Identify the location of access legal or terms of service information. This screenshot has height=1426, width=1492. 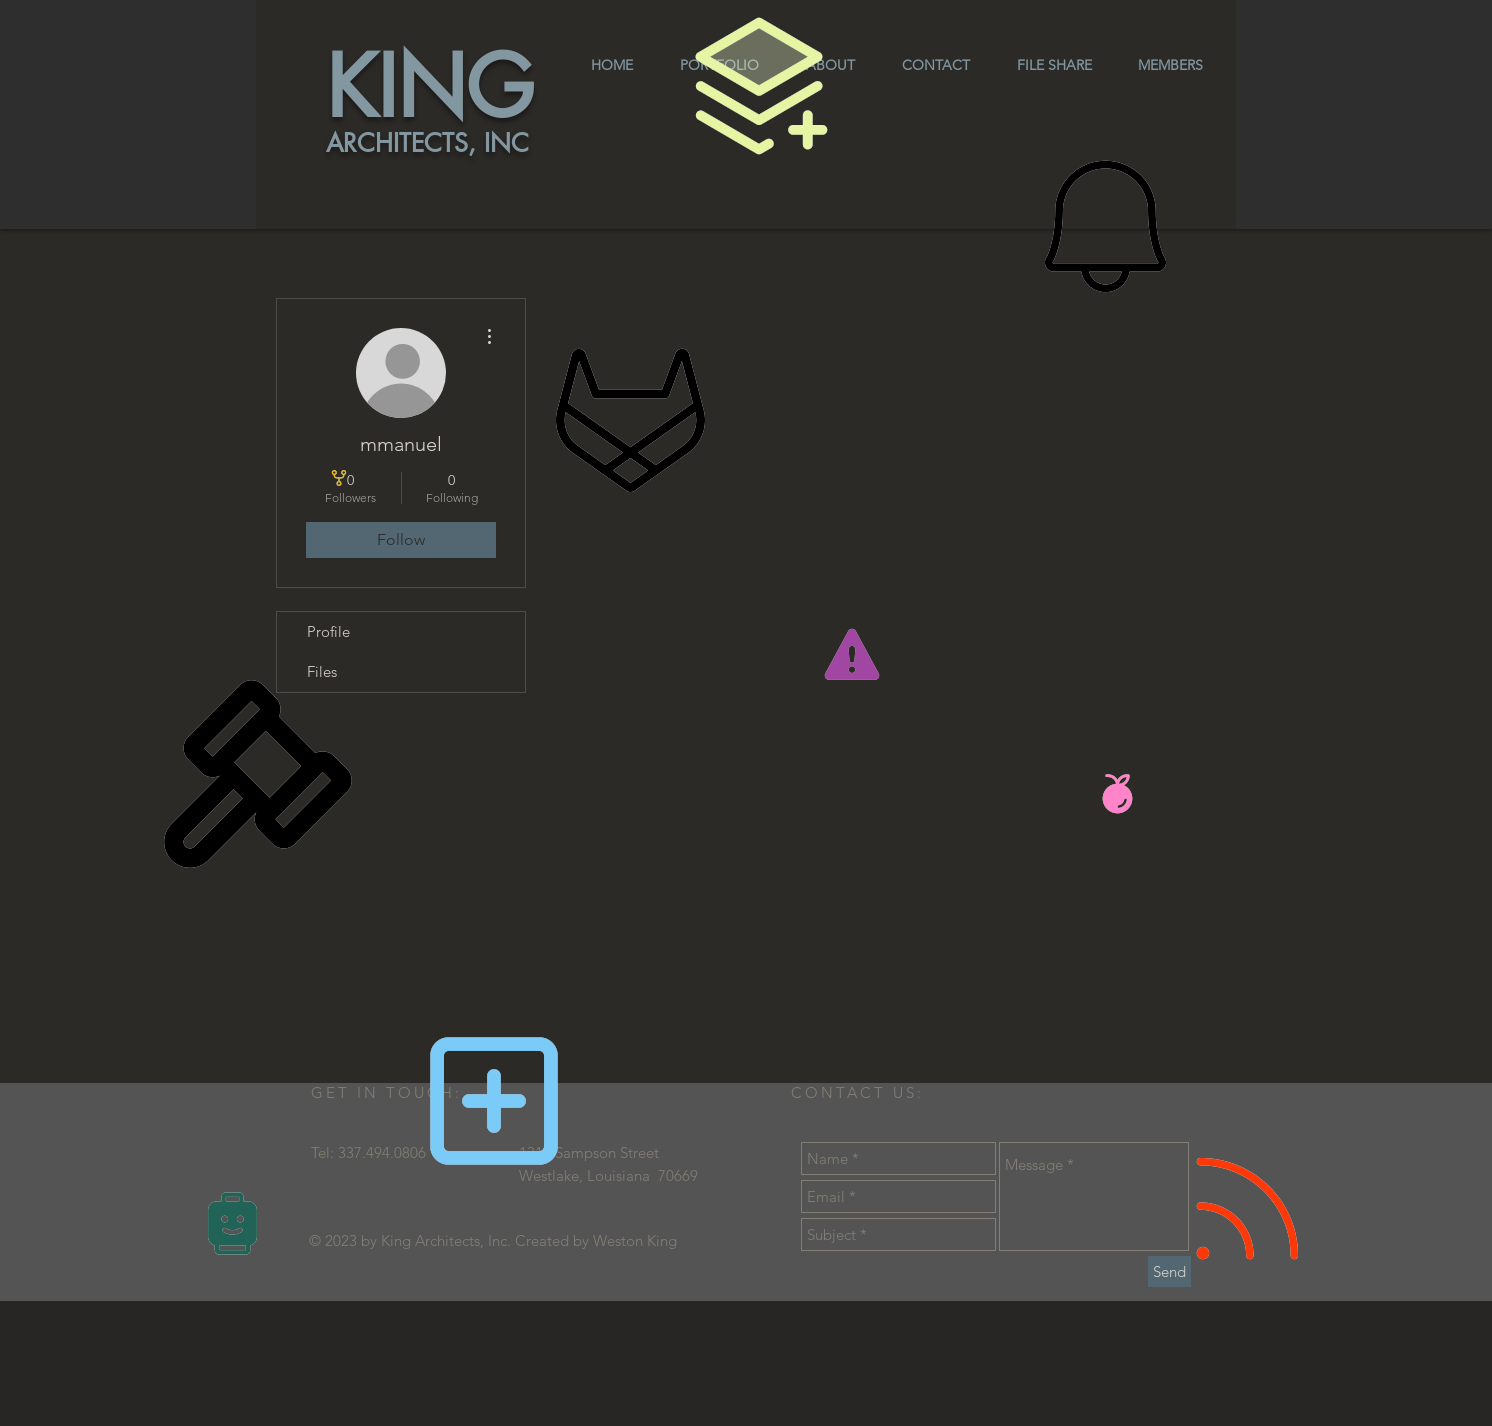
(251, 780).